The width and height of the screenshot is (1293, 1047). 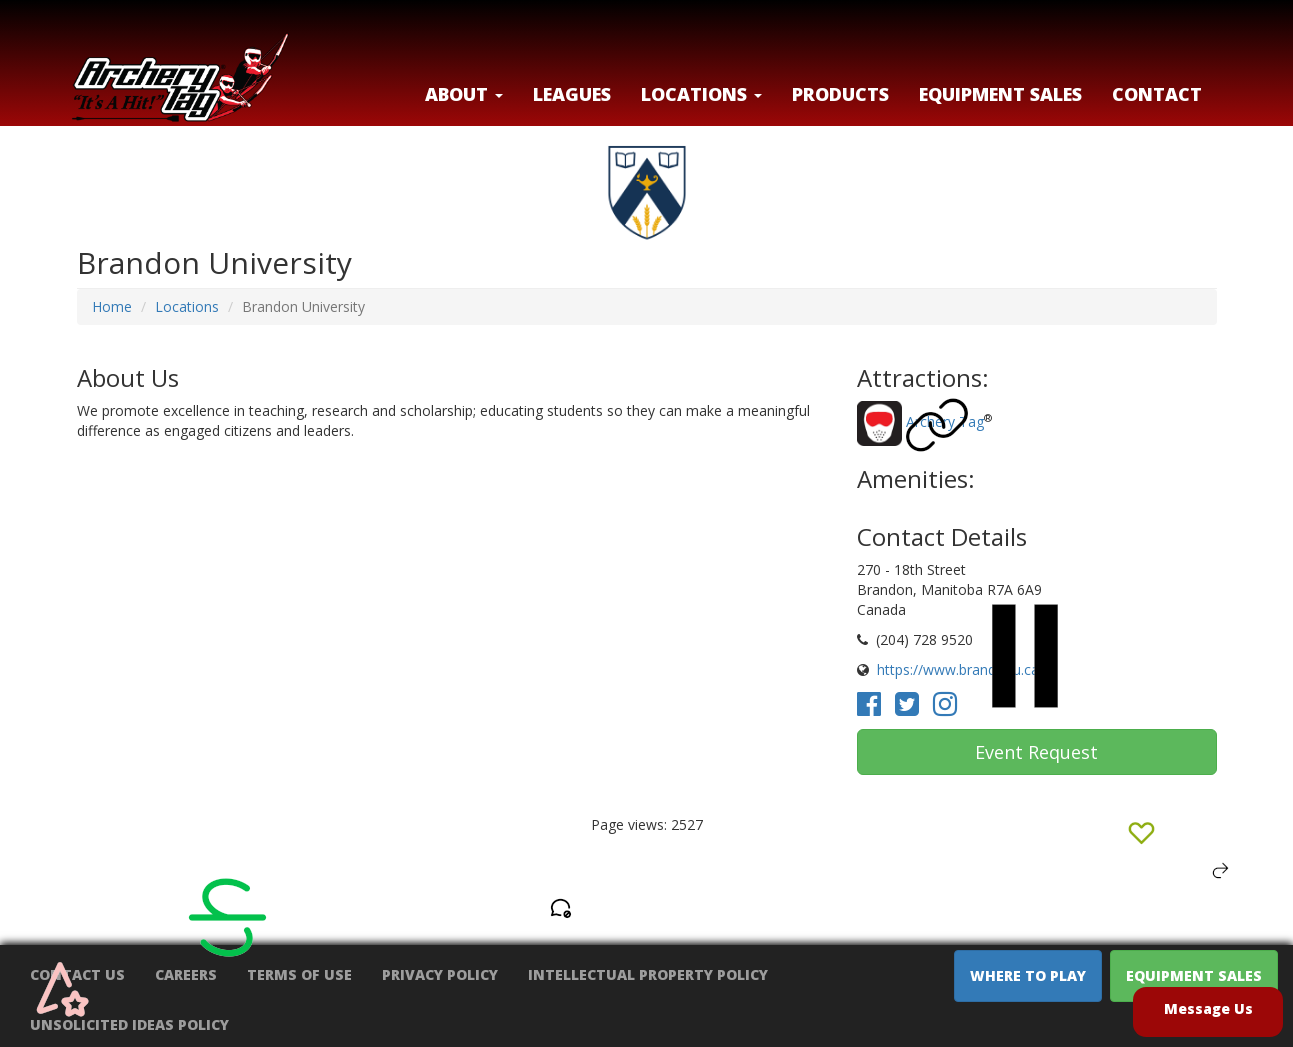 What do you see at coordinates (227, 917) in the screenshot?
I see `apply strikethrough formatting to selected text` at bounding box center [227, 917].